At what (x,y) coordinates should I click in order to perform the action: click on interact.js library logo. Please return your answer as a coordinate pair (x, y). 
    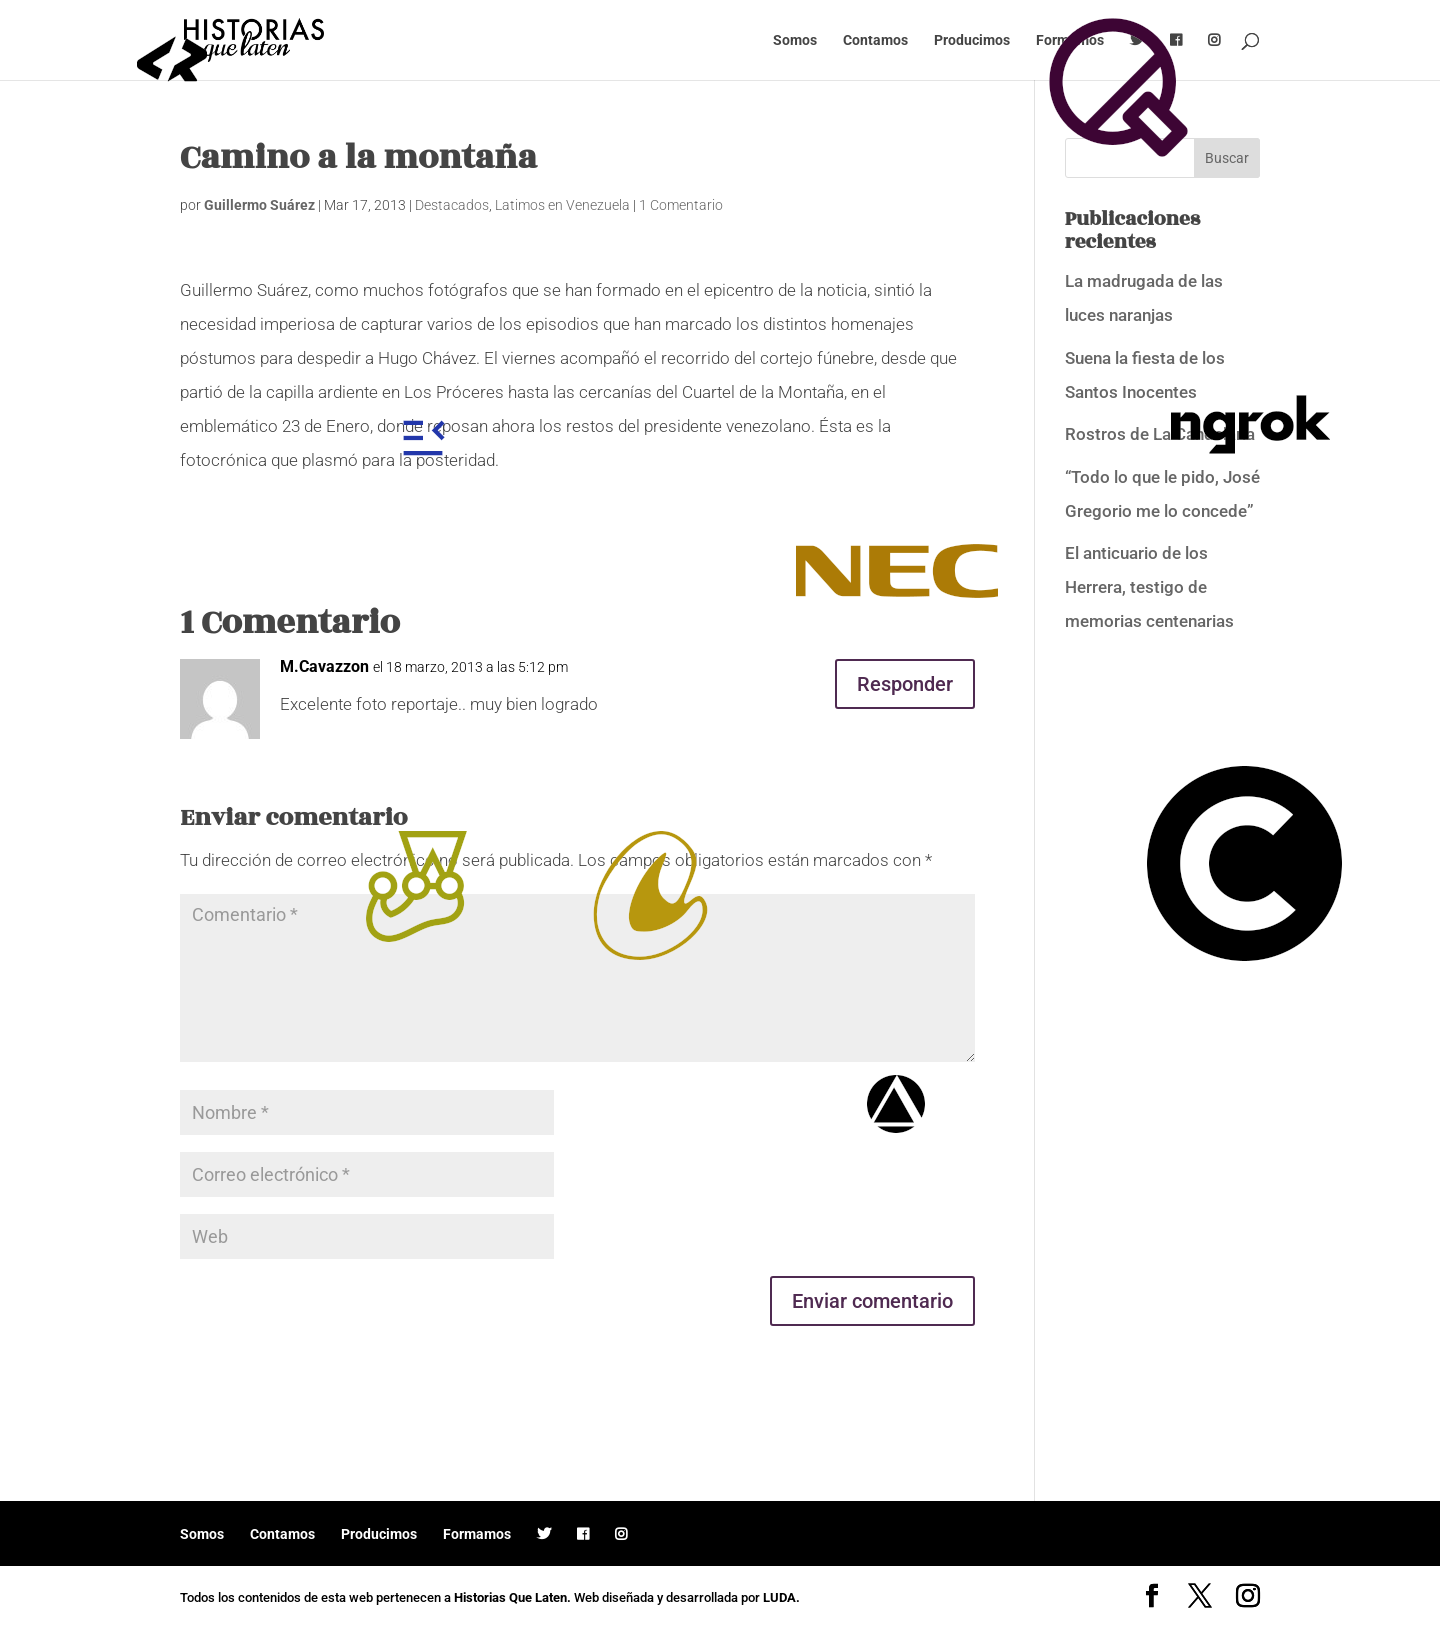
    Looking at the image, I should click on (896, 1104).